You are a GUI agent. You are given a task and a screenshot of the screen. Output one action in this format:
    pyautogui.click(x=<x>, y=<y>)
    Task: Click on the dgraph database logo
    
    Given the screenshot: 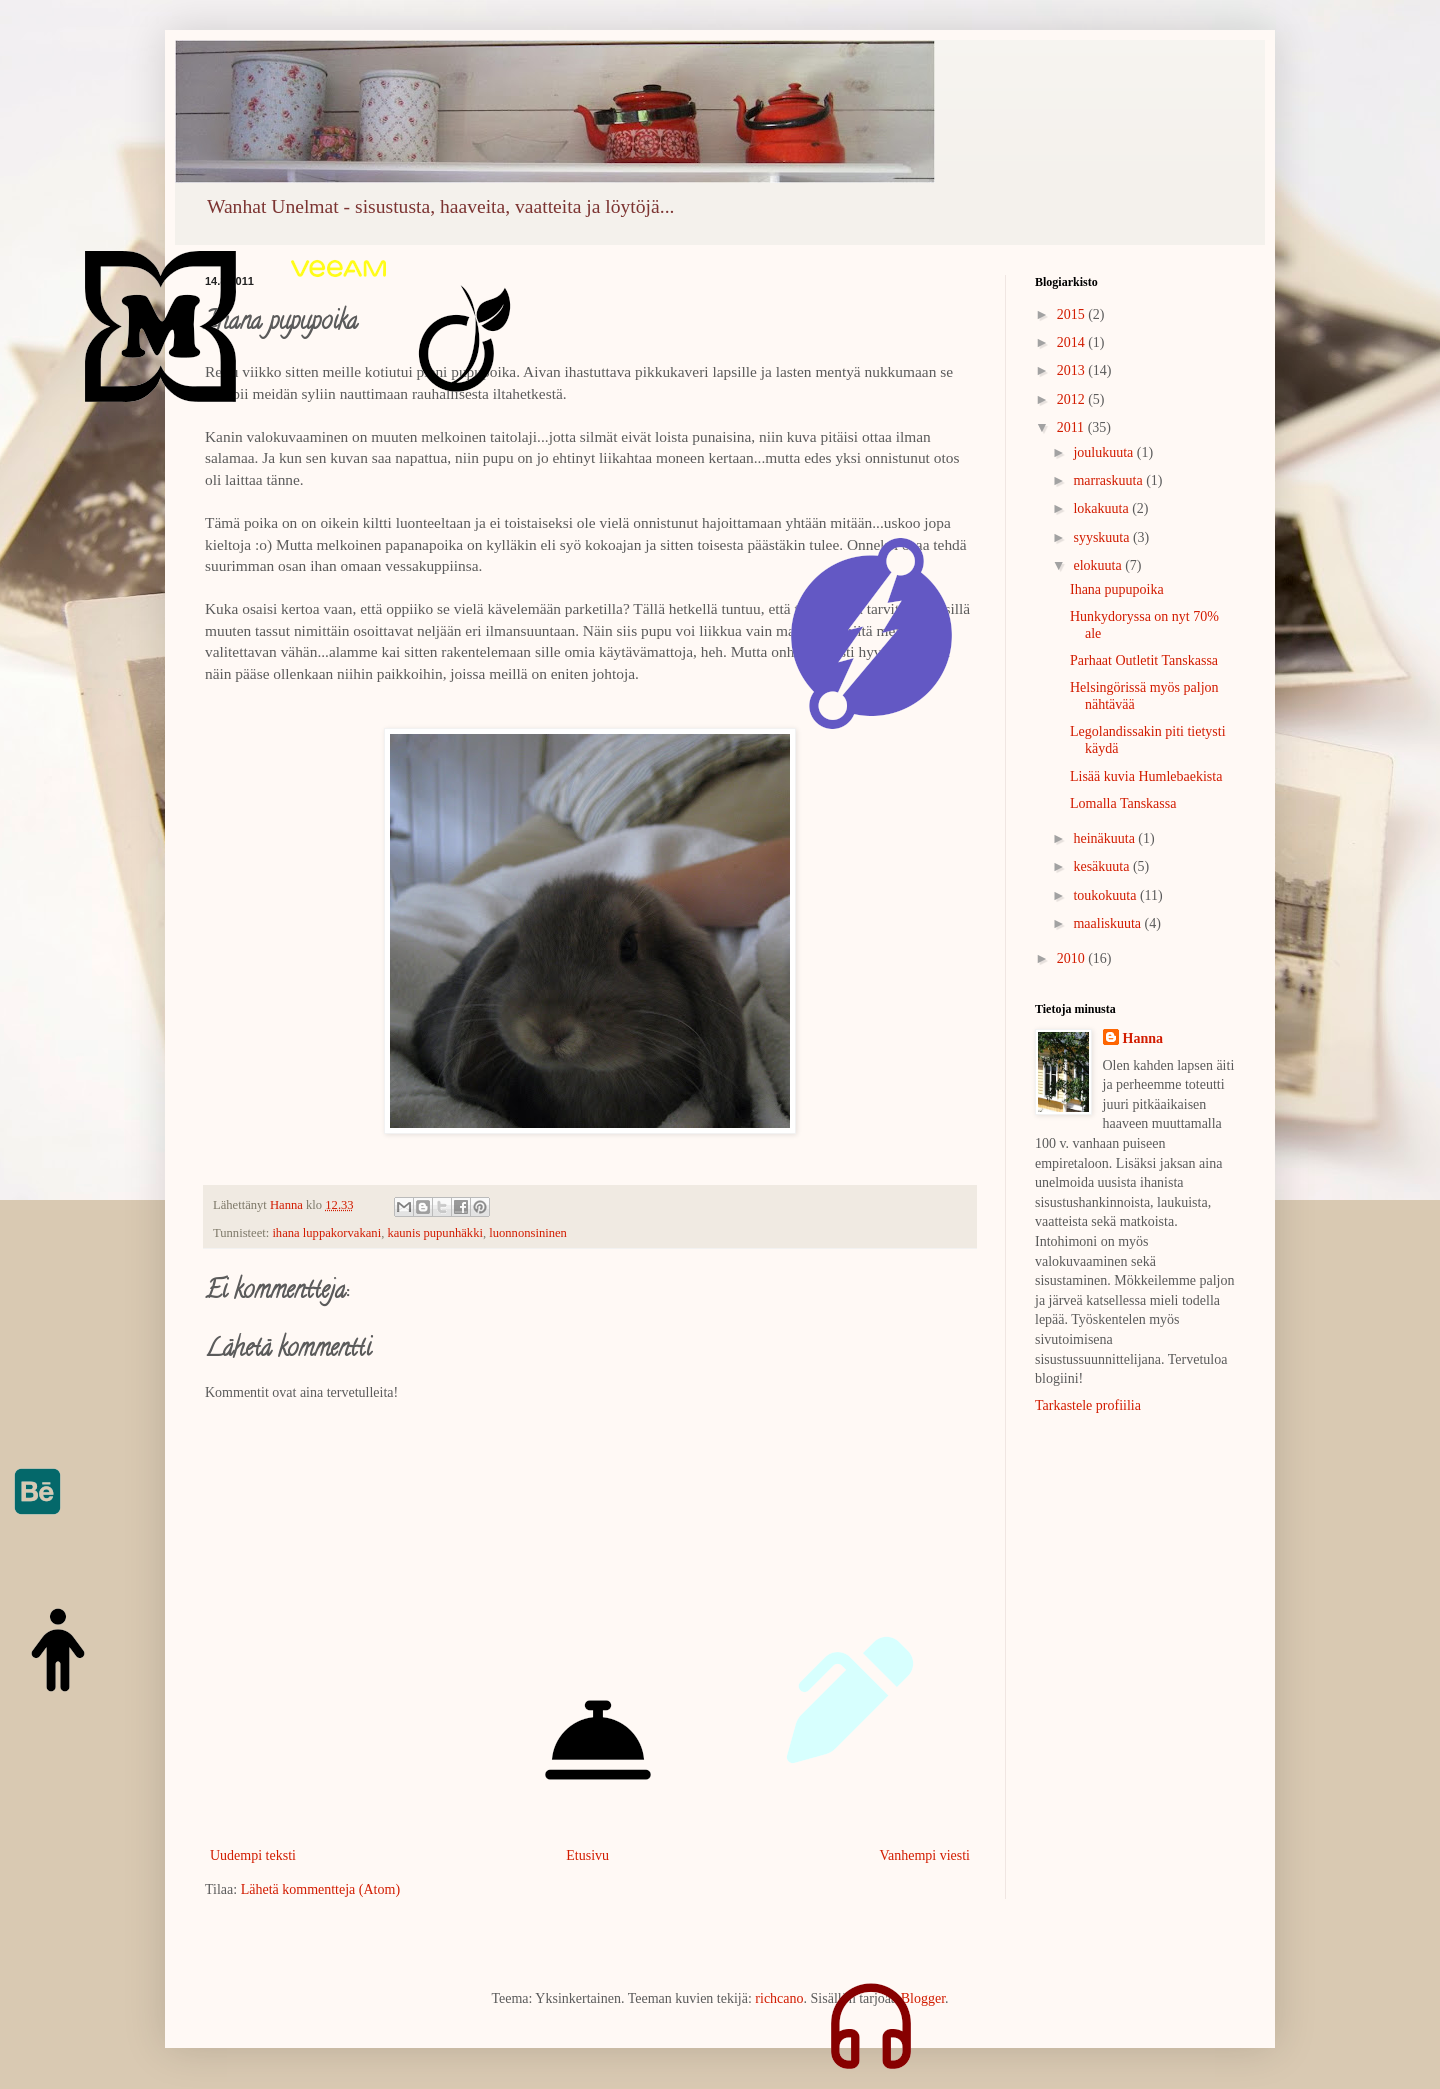 What is the action you would take?
    pyautogui.click(x=871, y=633)
    